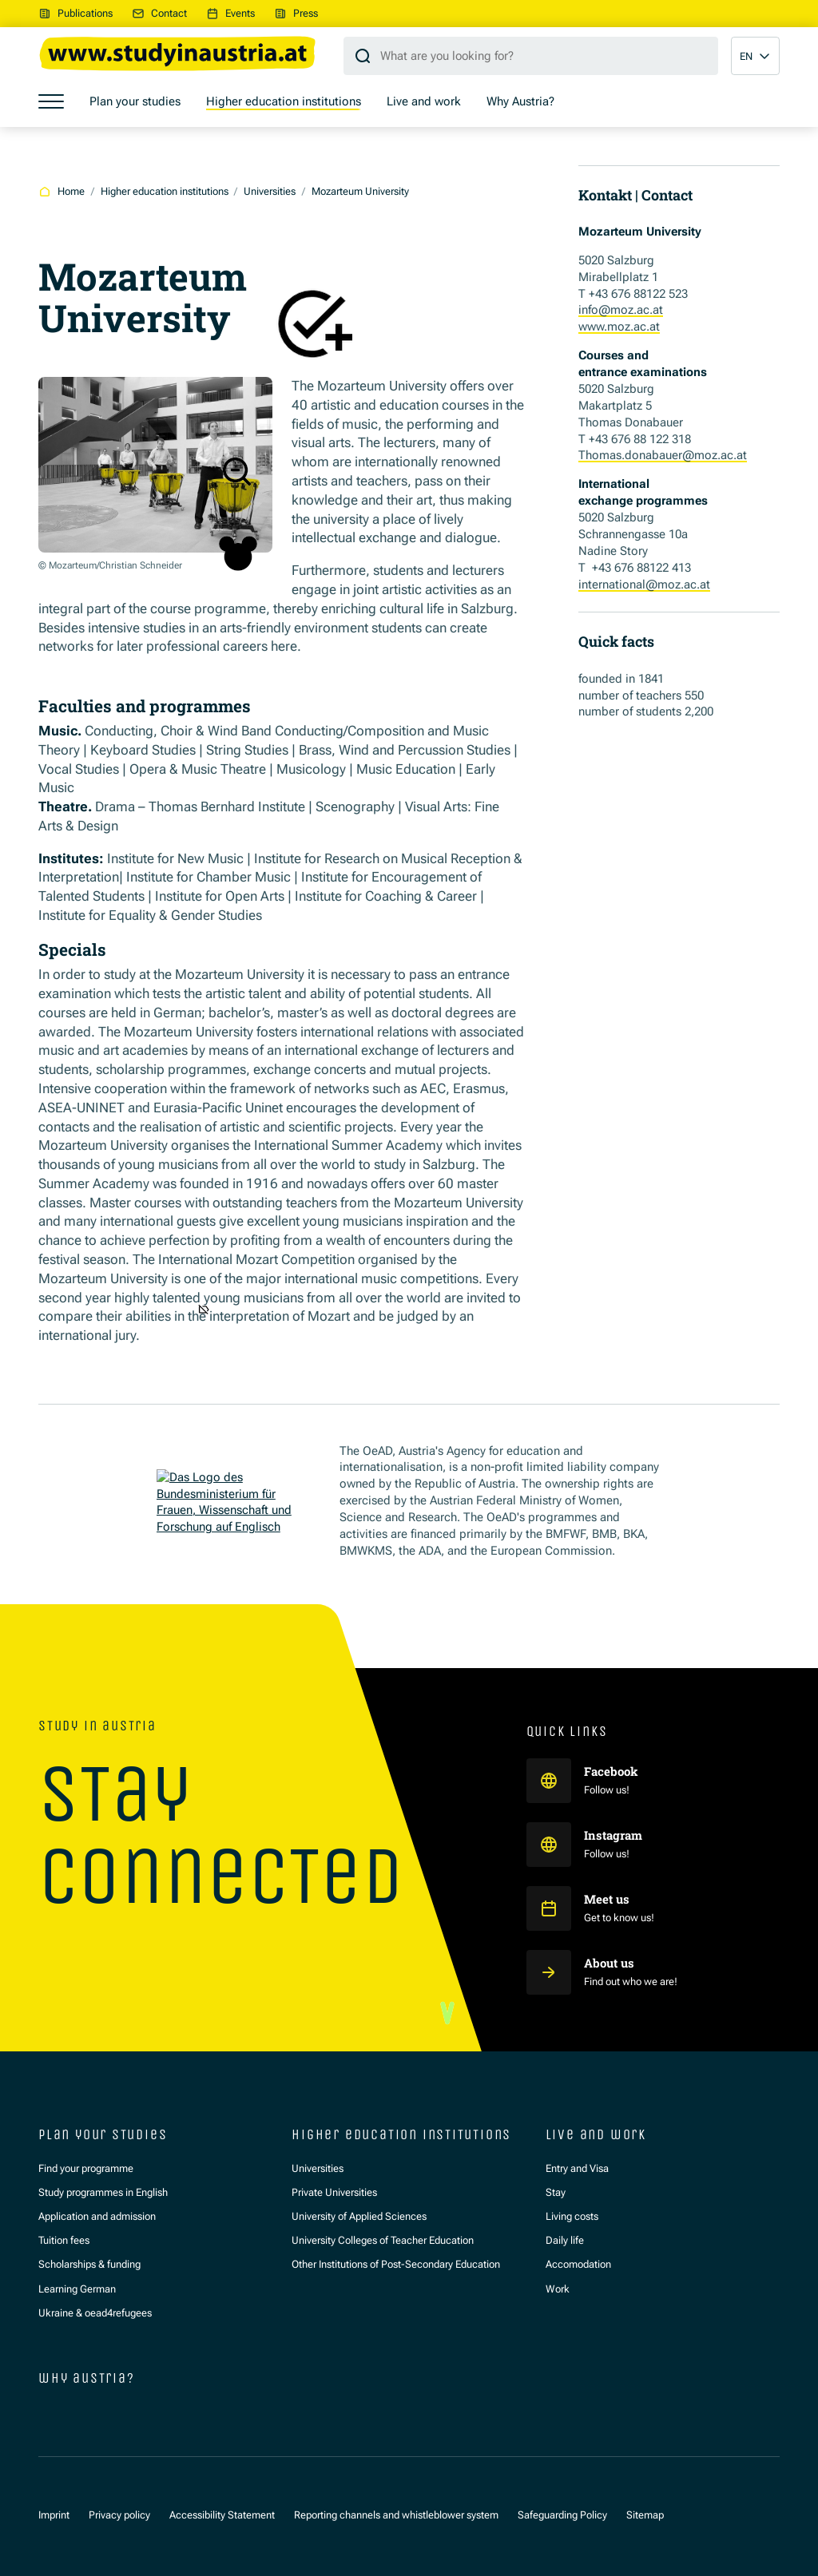  I want to click on indicates a "v" keyboard shortcut or hotkey, so click(447, 2013).